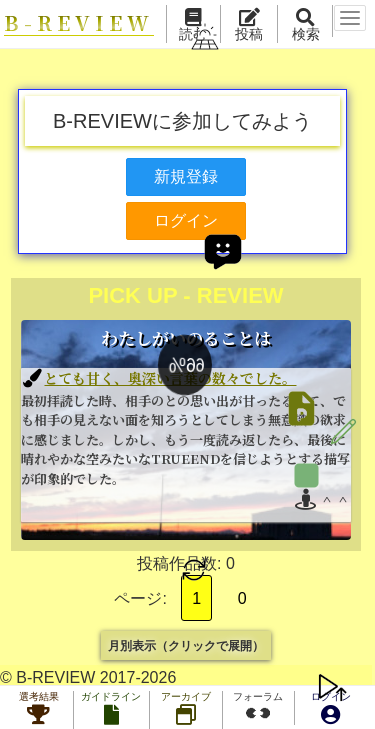 The image size is (375, 729). Describe the element at coordinates (301, 408) in the screenshot. I see `open a PowerPoint presentation file` at that location.